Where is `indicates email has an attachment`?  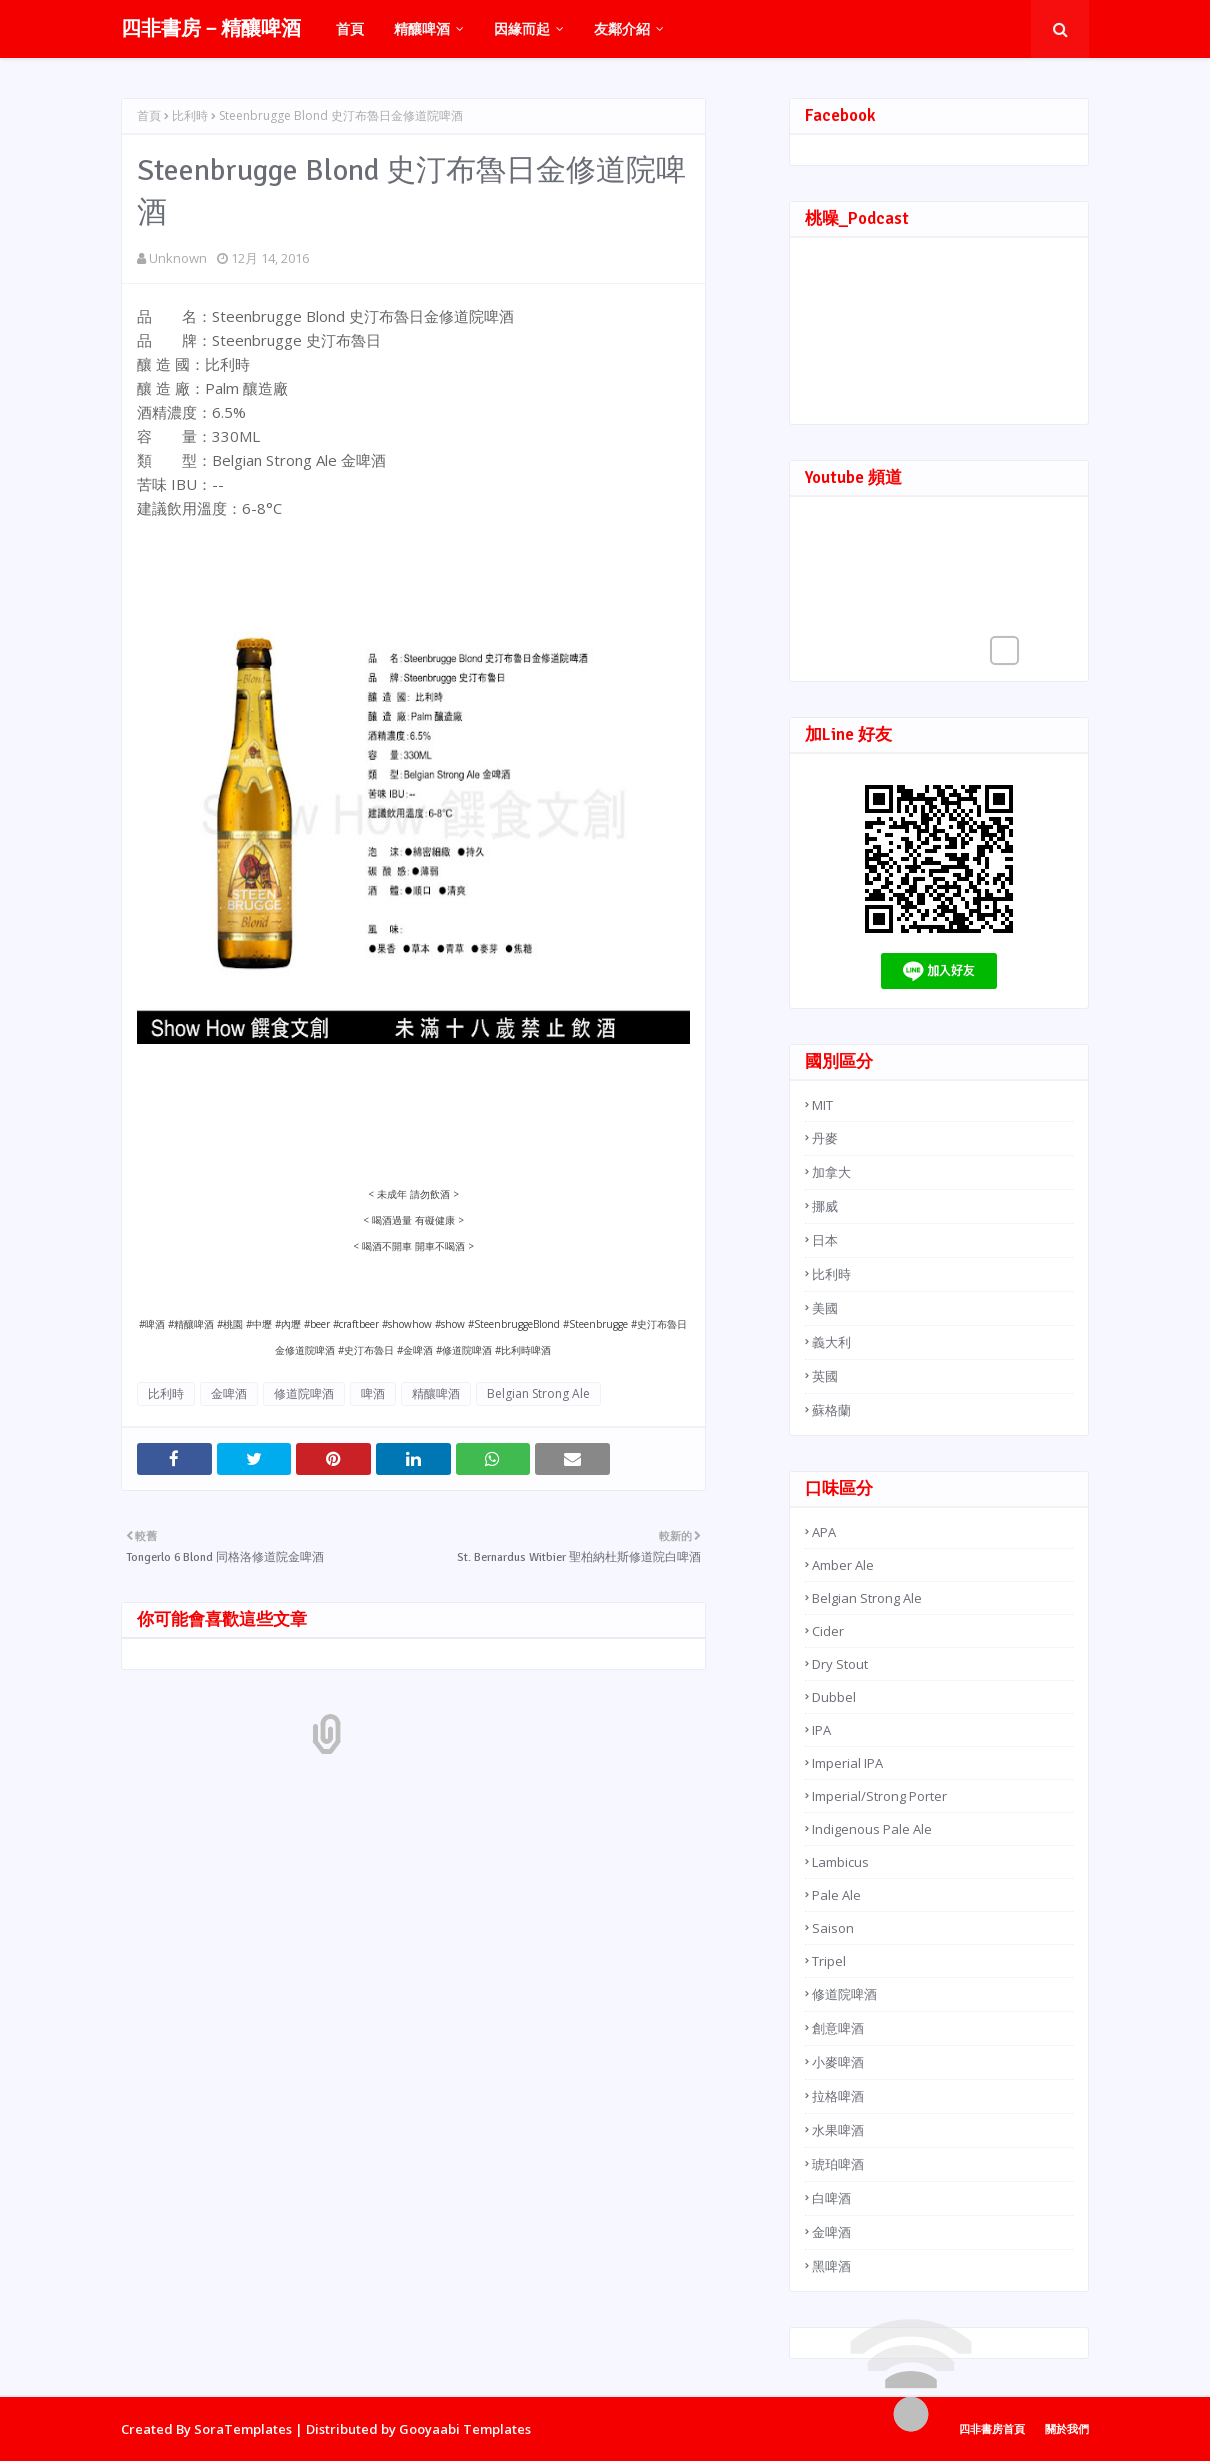 indicates email has an attachment is located at coordinates (328, 1734).